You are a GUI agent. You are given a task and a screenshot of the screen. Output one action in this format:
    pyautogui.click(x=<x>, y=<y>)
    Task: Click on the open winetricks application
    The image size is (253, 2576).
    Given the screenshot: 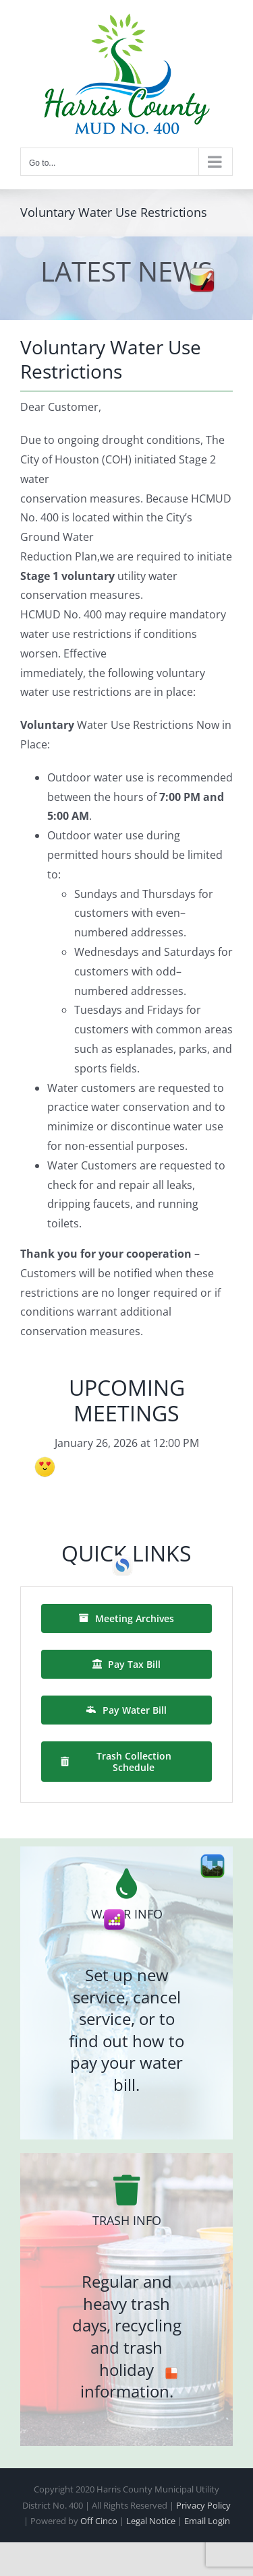 What is the action you would take?
    pyautogui.click(x=202, y=280)
    